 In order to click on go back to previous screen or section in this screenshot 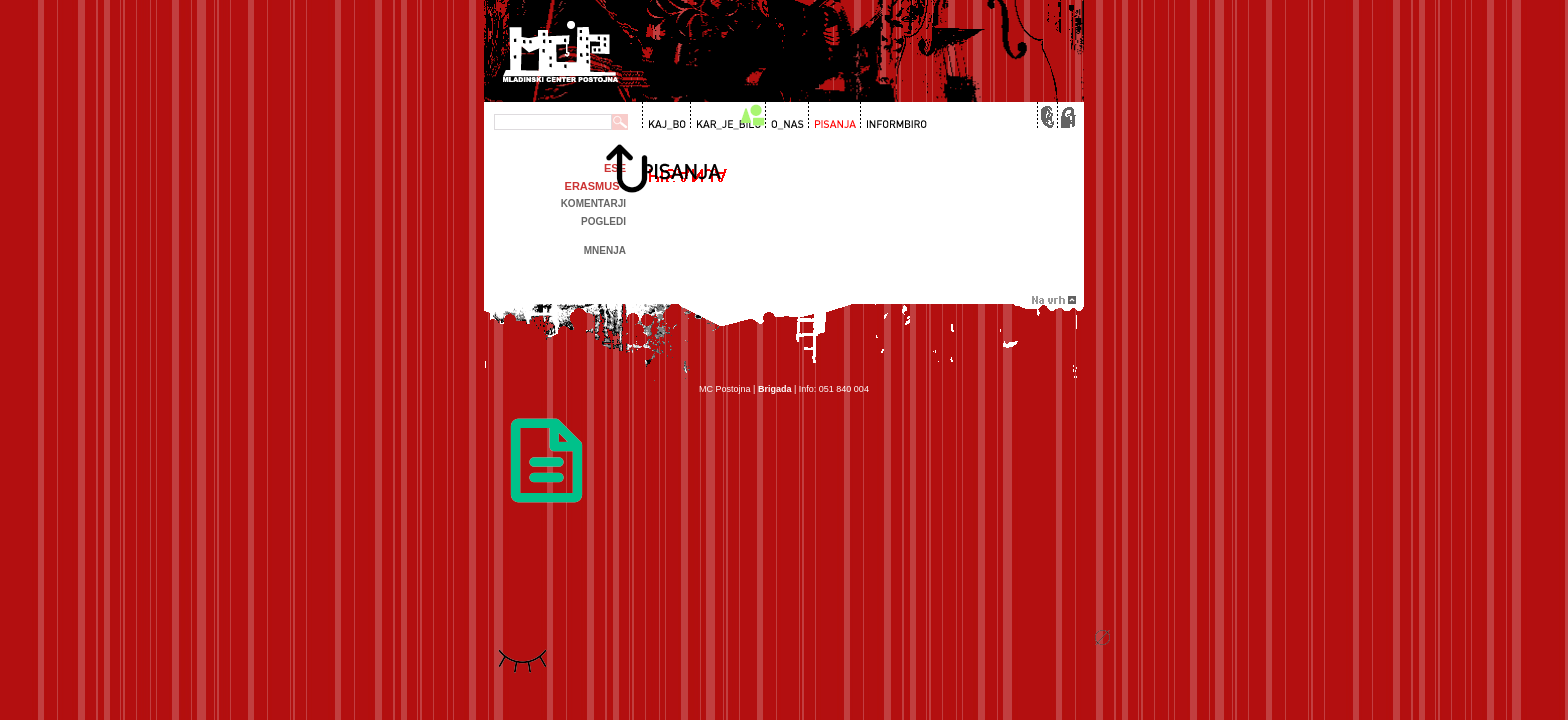, I will do `click(628, 168)`.